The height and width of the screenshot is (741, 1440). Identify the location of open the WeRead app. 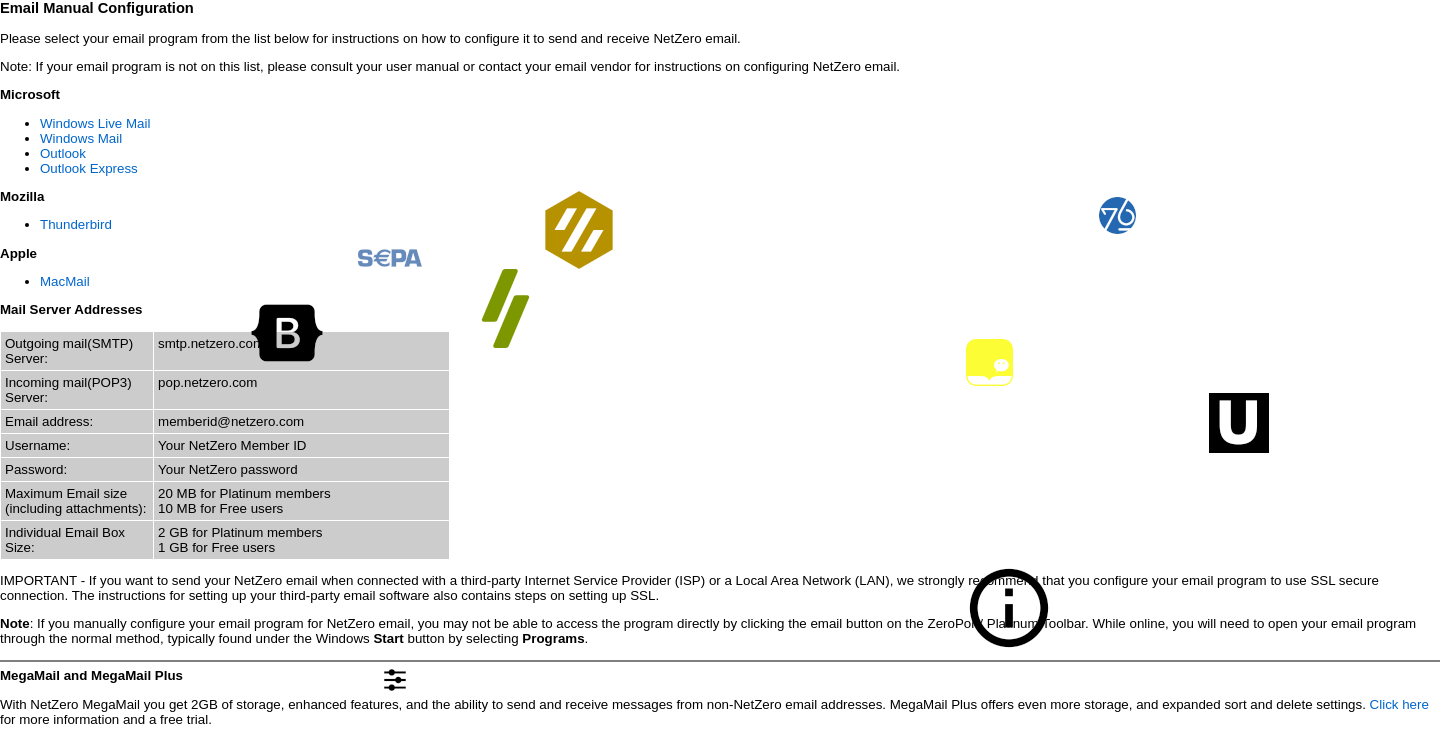
(989, 362).